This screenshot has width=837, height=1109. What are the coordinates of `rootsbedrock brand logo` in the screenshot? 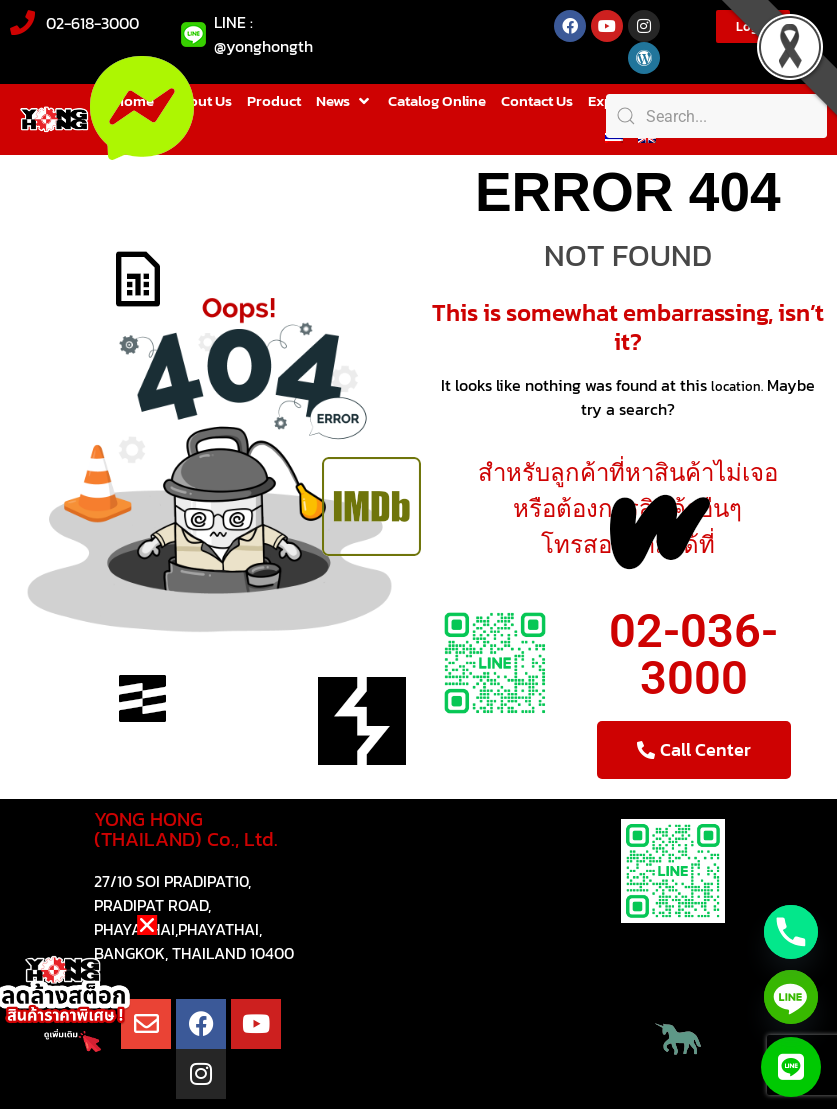 It's located at (142, 698).